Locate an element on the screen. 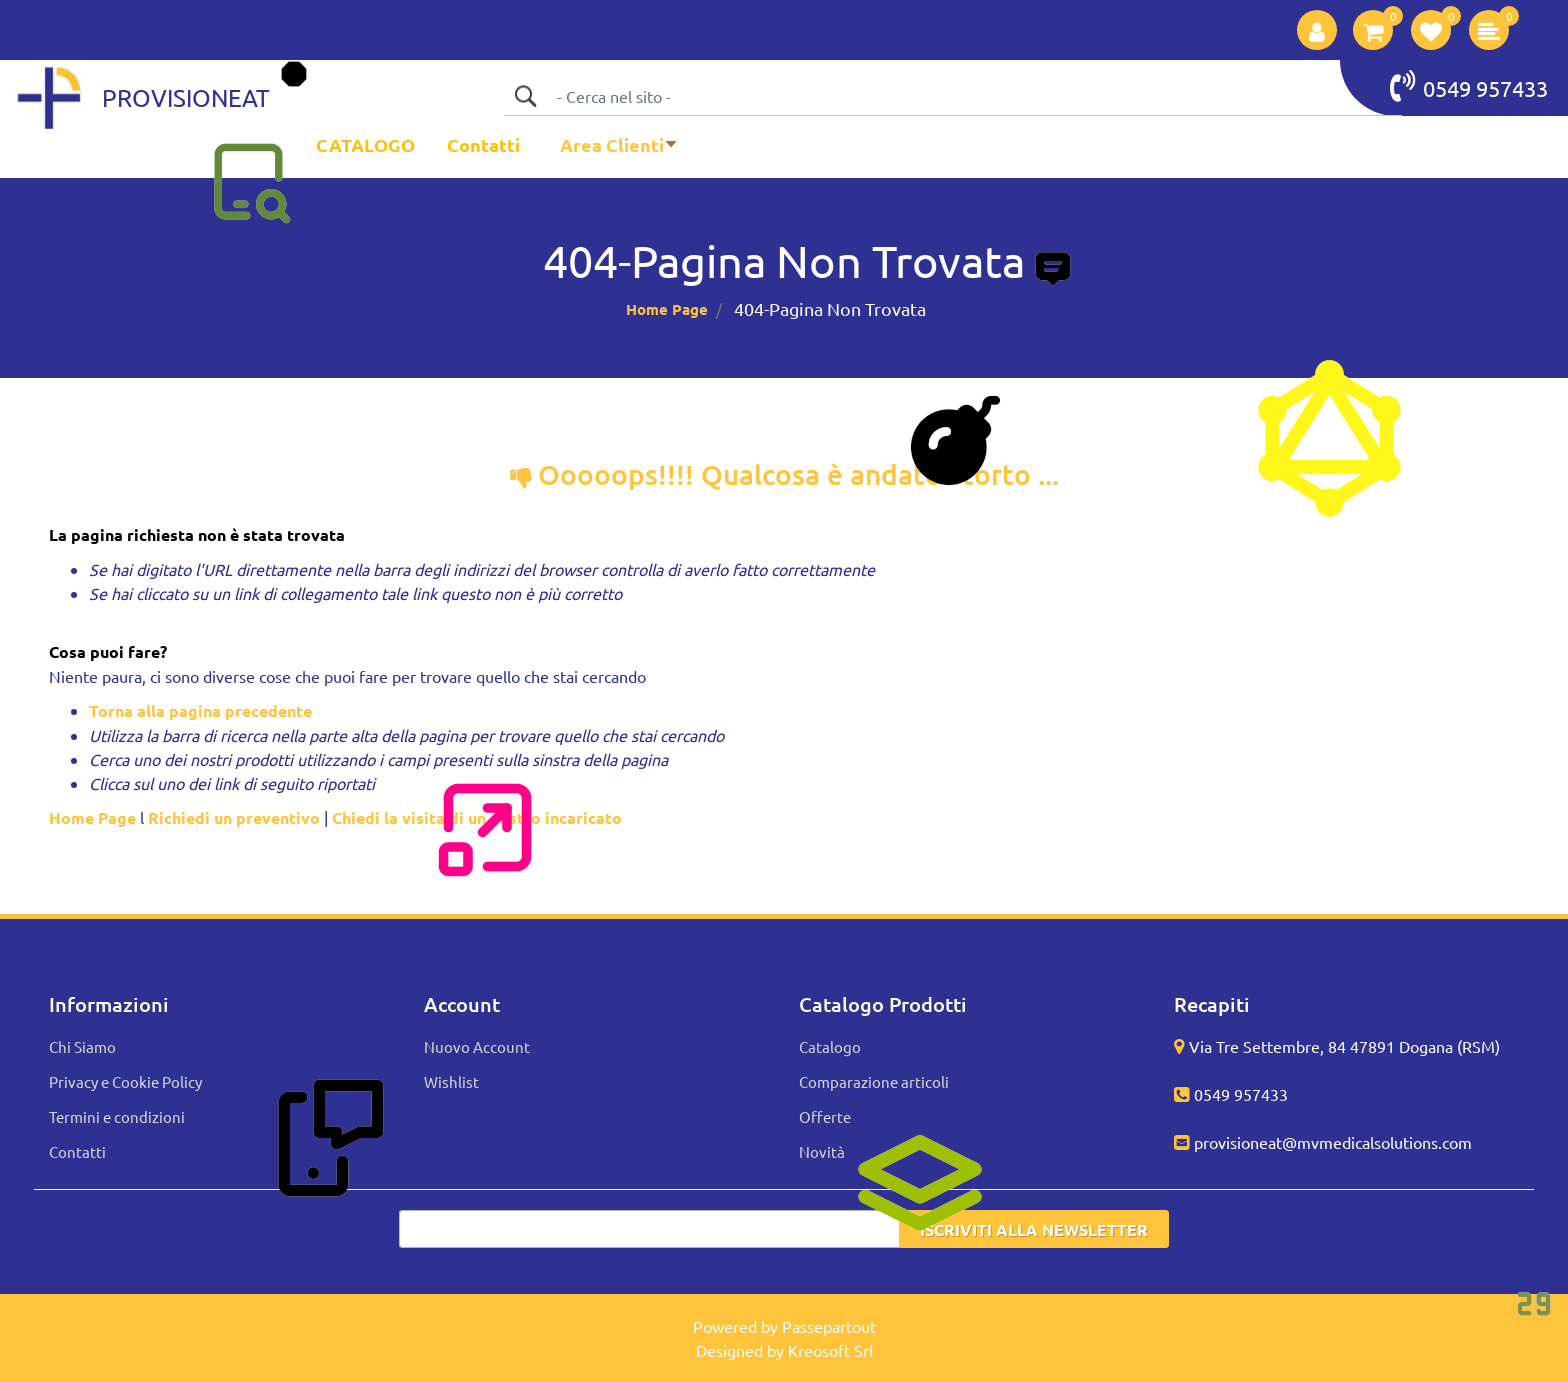 Image resolution: width=1568 pixels, height=1382 pixels. maximize window to full screen is located at coordinates (487, 827).